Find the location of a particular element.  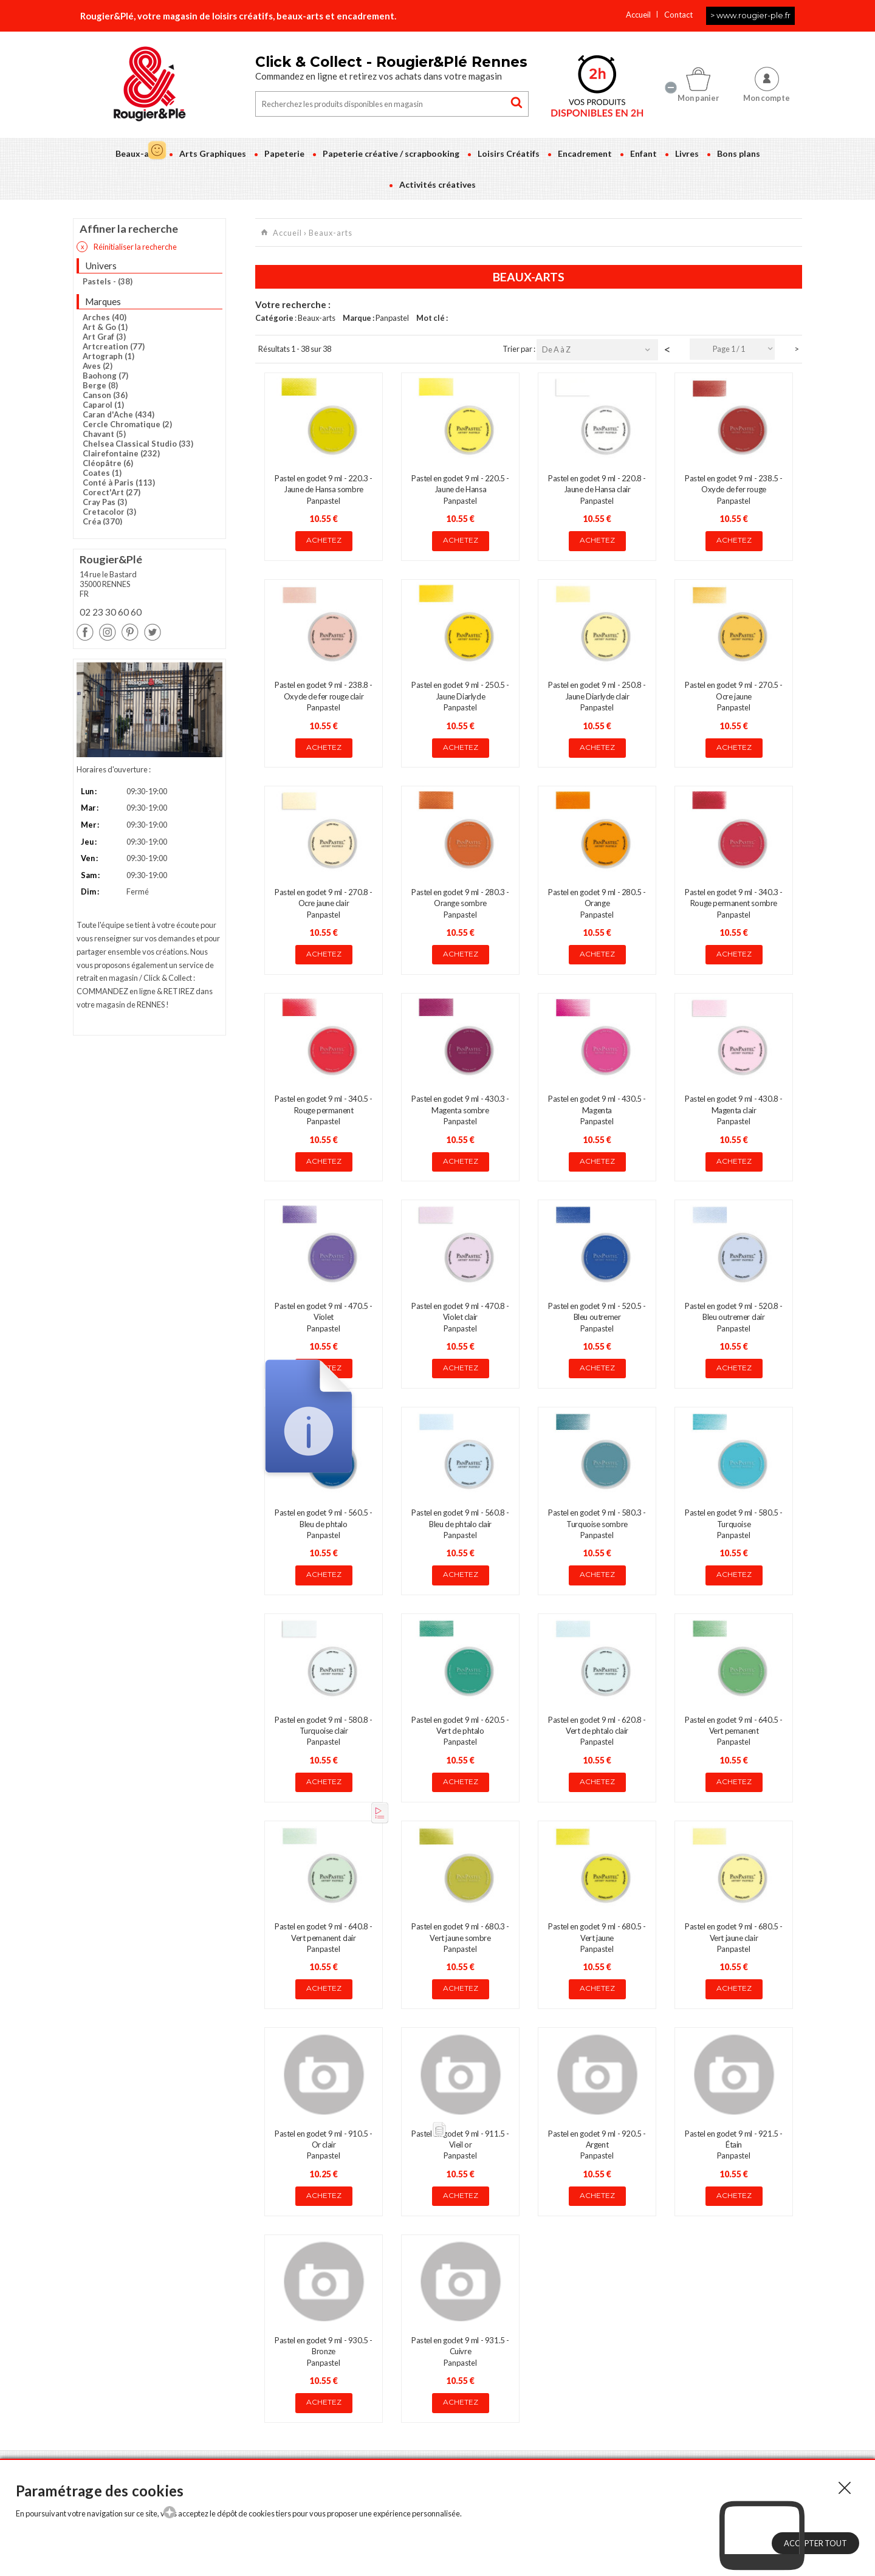

remove trust from a bluetooth device is located at coordinates (170, 2512).